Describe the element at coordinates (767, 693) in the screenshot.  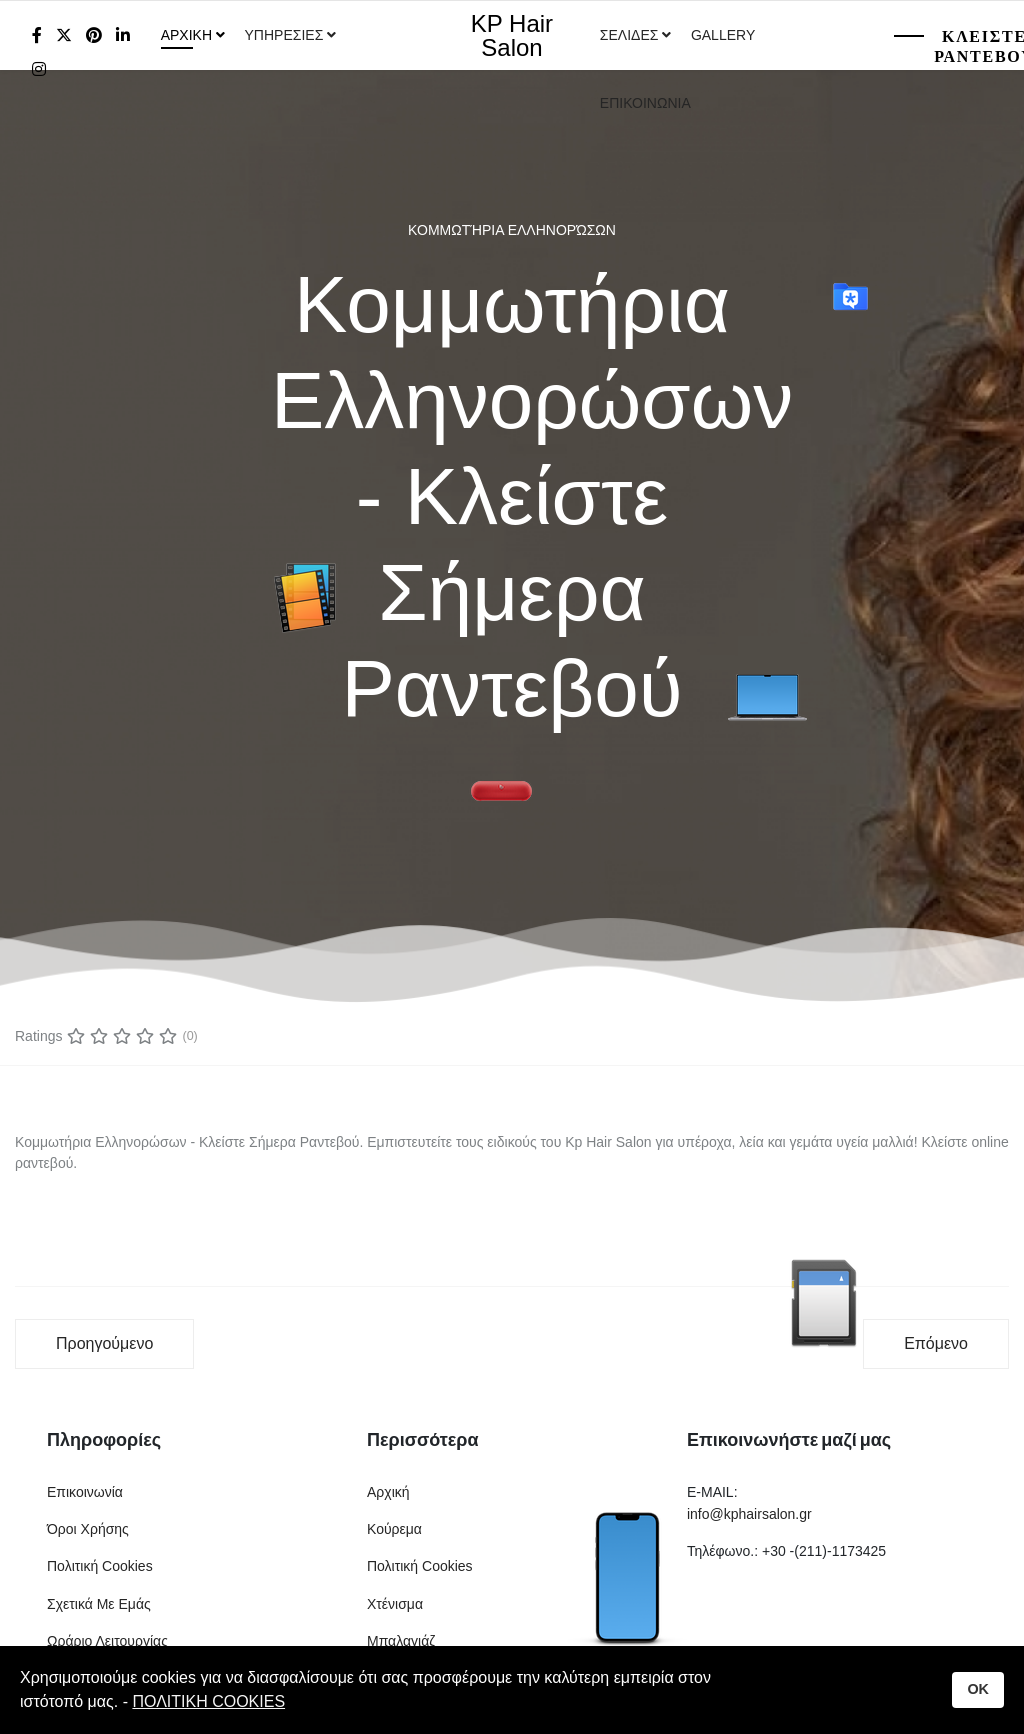
I see `represents this macbook air device in system settings` at that location.